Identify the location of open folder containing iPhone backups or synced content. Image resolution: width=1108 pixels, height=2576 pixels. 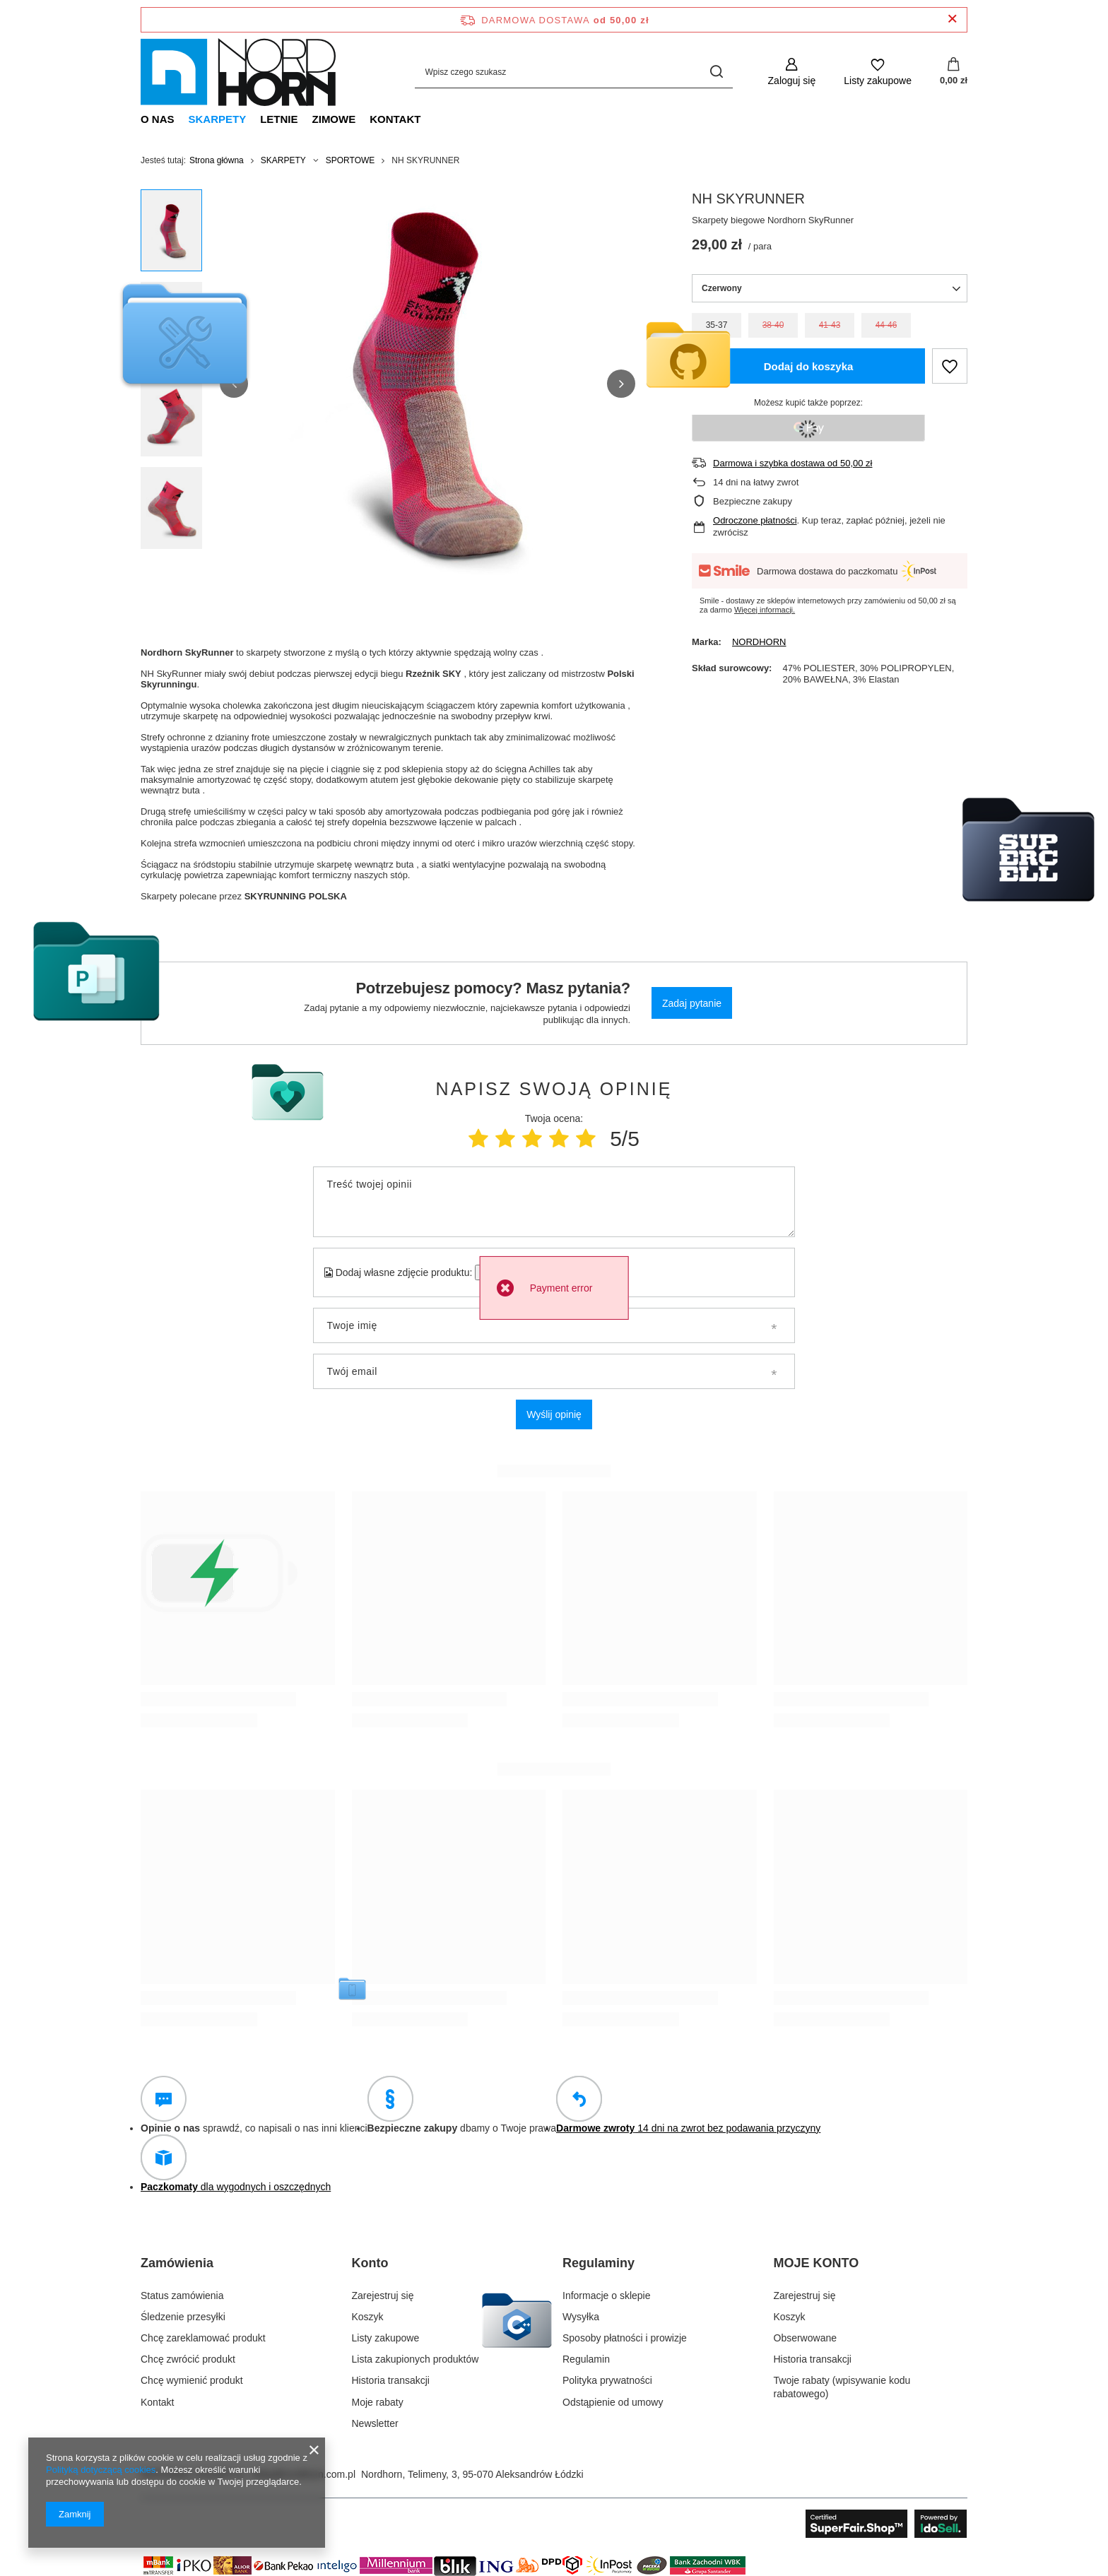
(352, 1988).